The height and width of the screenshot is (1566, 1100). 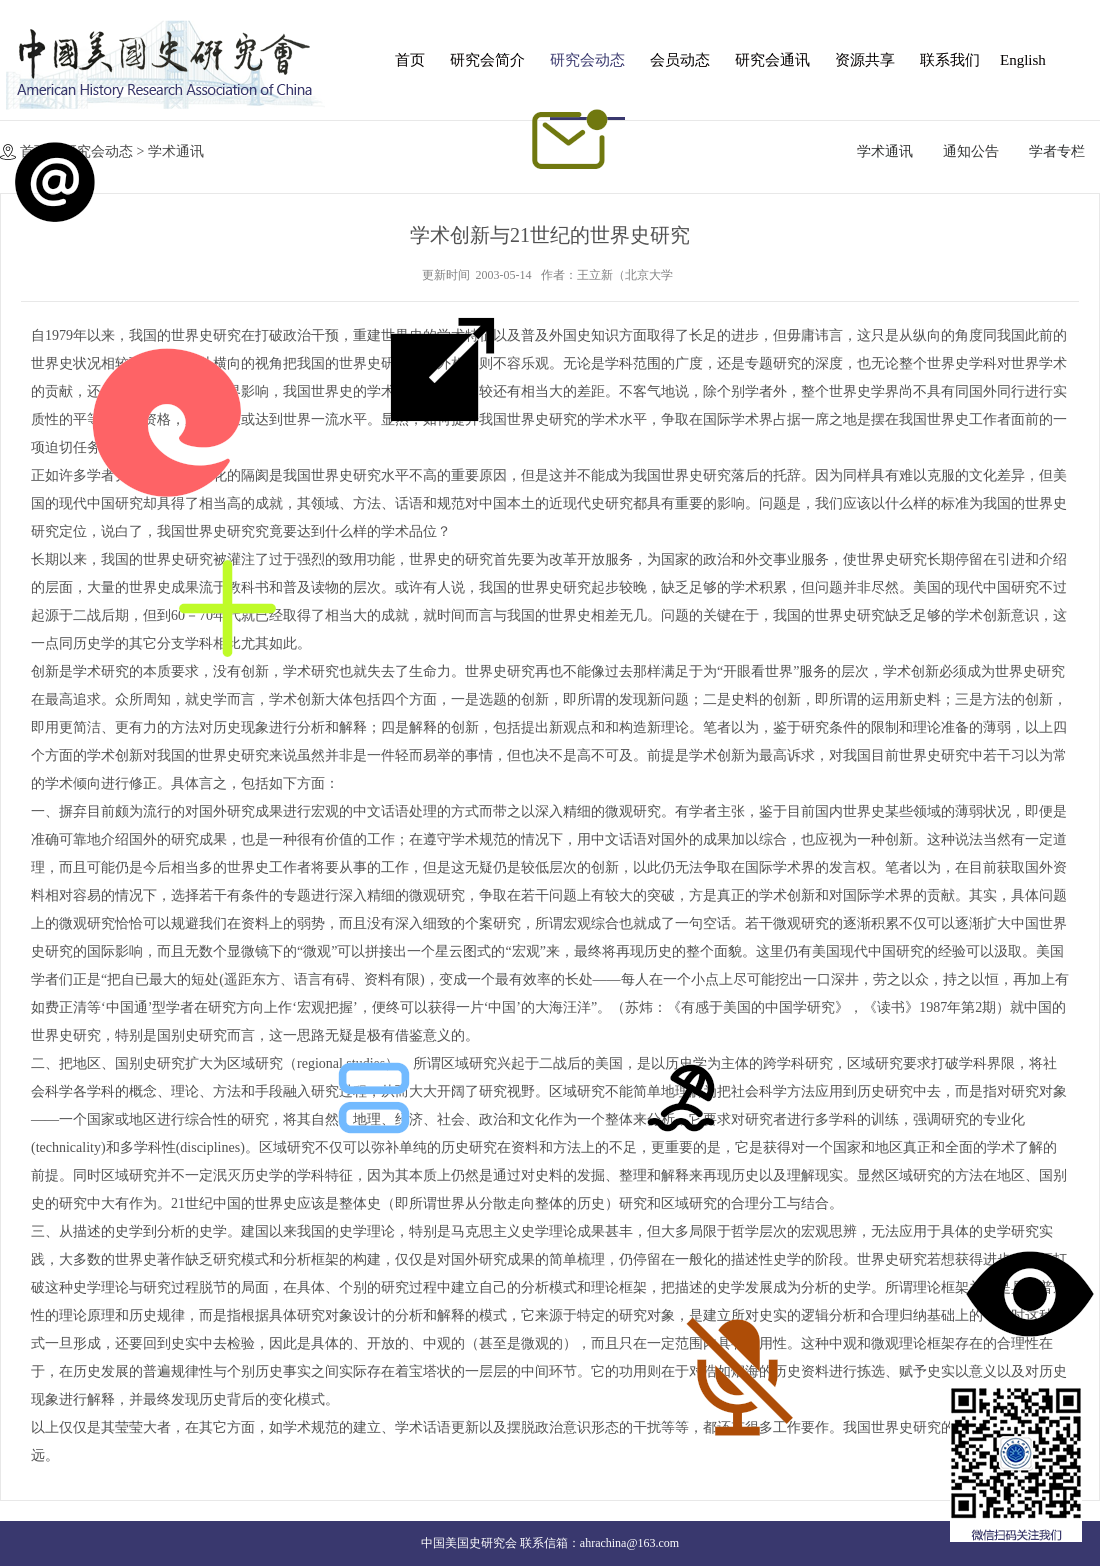 I want to click on indicates unread email in inbox, so click(x=568, y=140).